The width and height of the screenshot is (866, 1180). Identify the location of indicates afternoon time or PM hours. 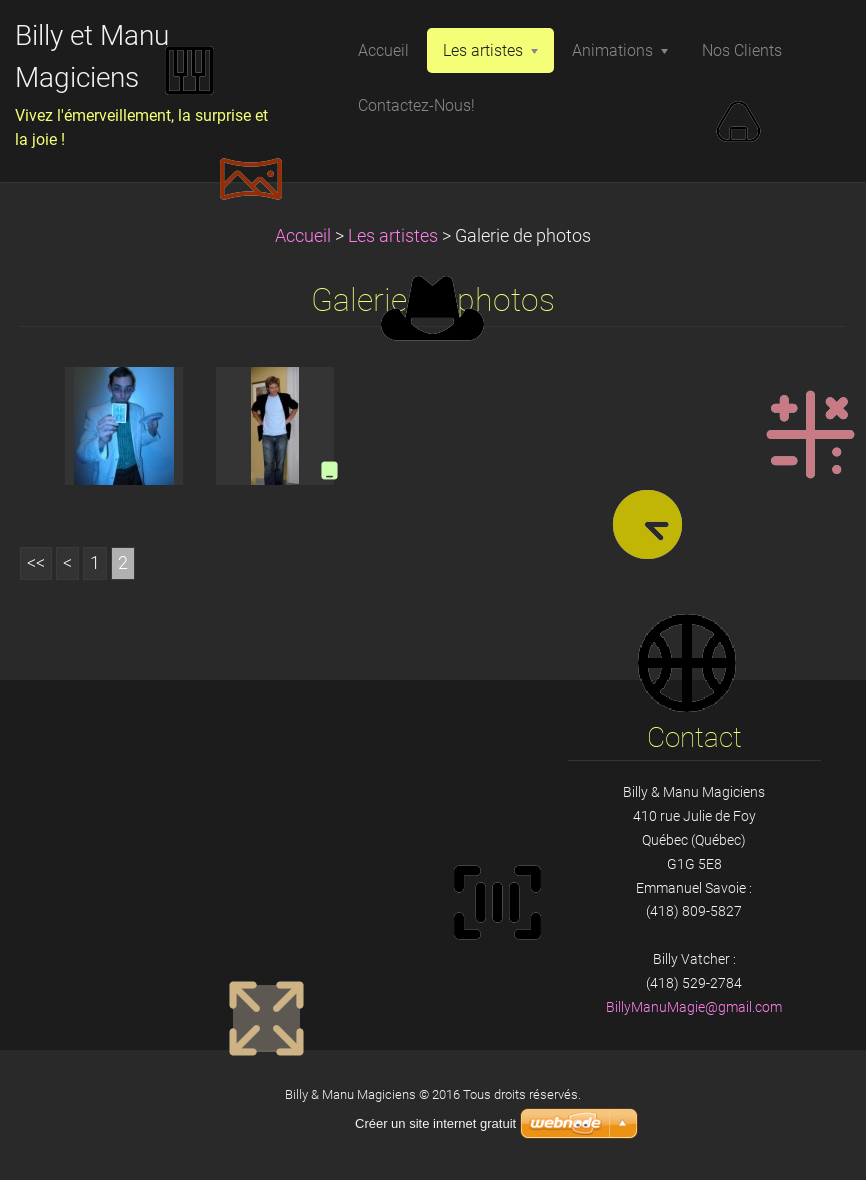
(647, 524).